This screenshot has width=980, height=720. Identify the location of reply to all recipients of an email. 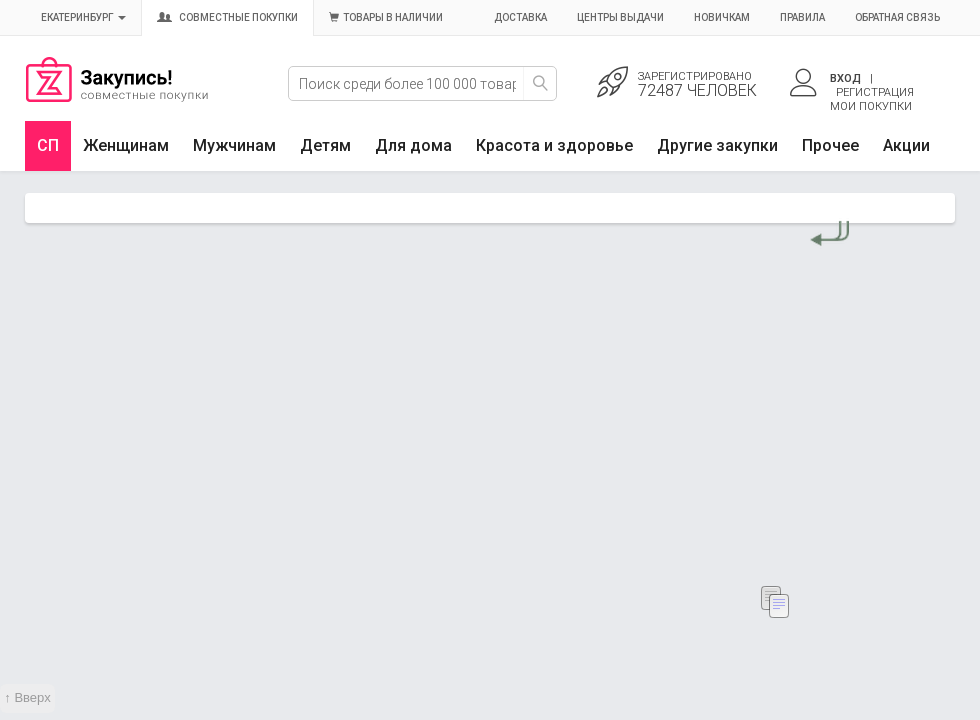
(829, 231).